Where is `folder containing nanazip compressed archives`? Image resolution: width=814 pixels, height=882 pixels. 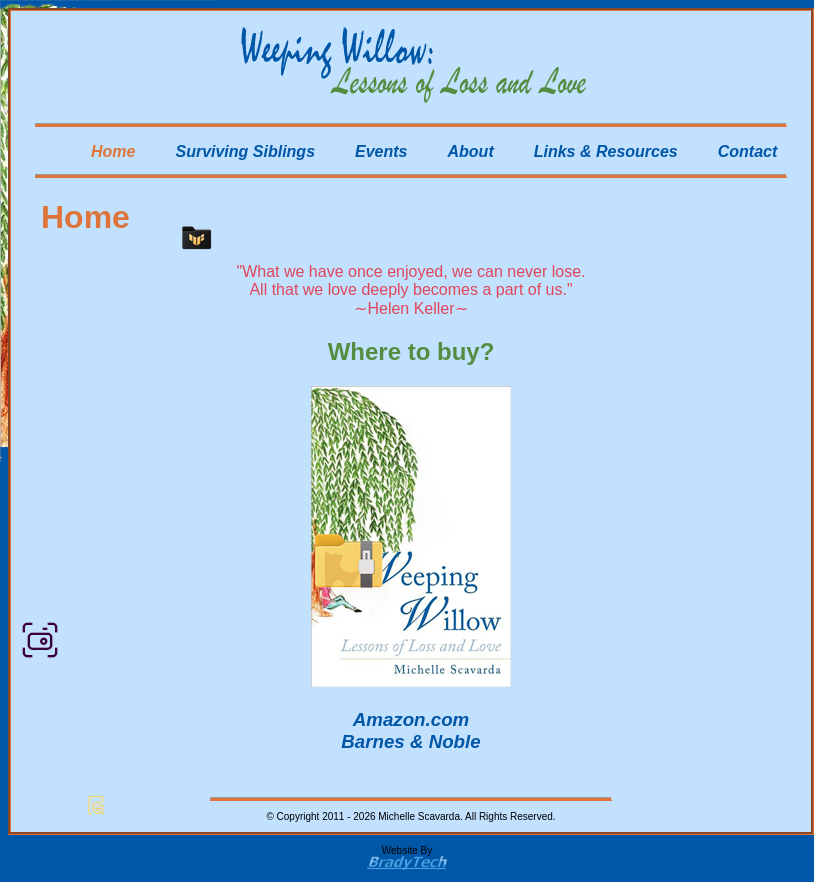
folder containing nanazip compressed archives is located at coordinates (348, 562).